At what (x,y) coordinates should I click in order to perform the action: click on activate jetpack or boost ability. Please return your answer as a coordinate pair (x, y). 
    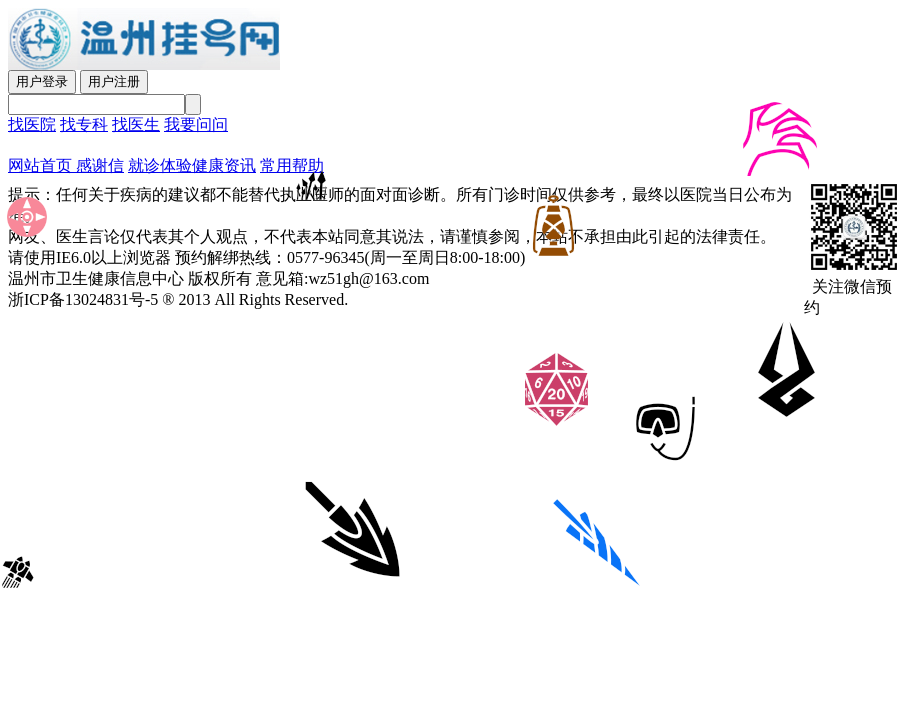
    Looking at the image, I should click on (18, 572).